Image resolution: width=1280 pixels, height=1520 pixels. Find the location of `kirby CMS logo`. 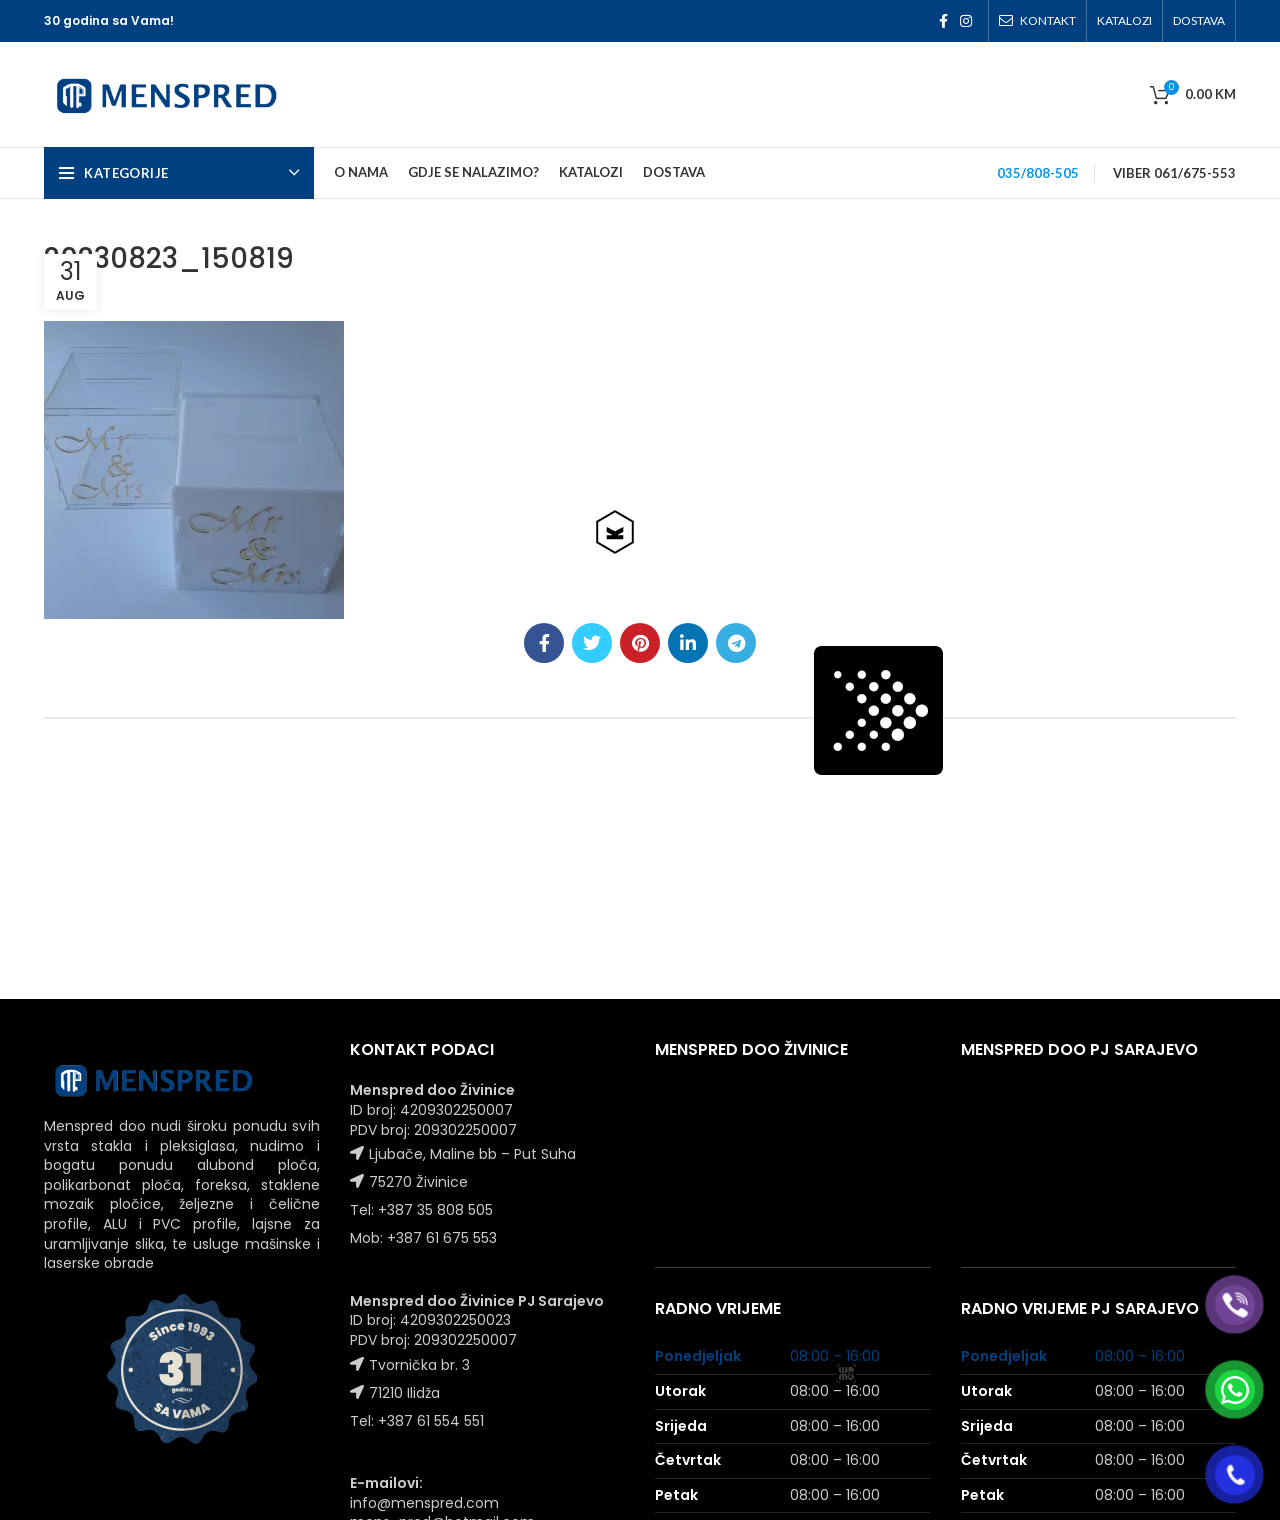

kirby CMS logo is located at coordinates (615, 532).